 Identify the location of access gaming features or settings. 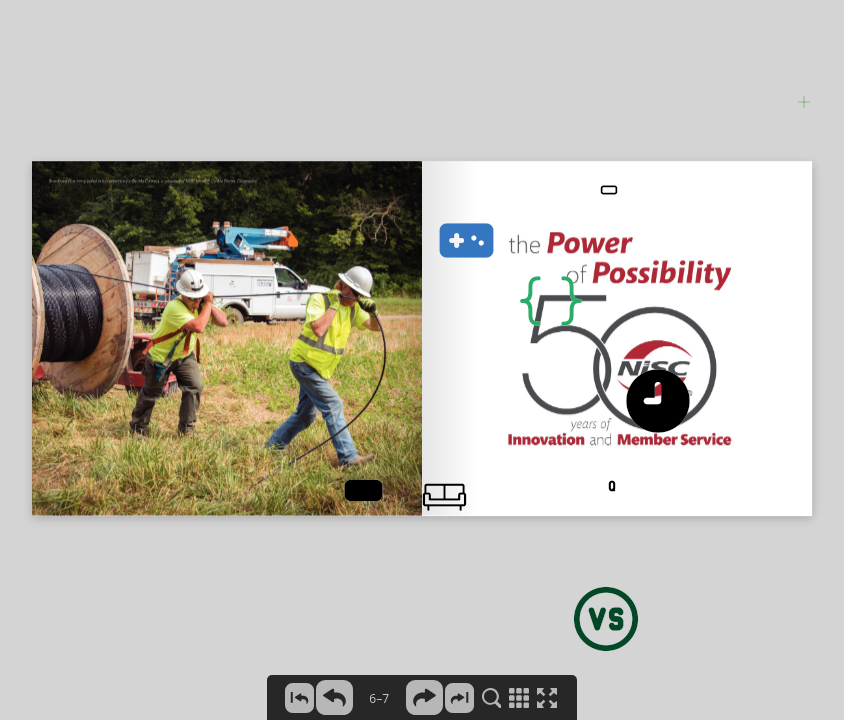
(466, 240).